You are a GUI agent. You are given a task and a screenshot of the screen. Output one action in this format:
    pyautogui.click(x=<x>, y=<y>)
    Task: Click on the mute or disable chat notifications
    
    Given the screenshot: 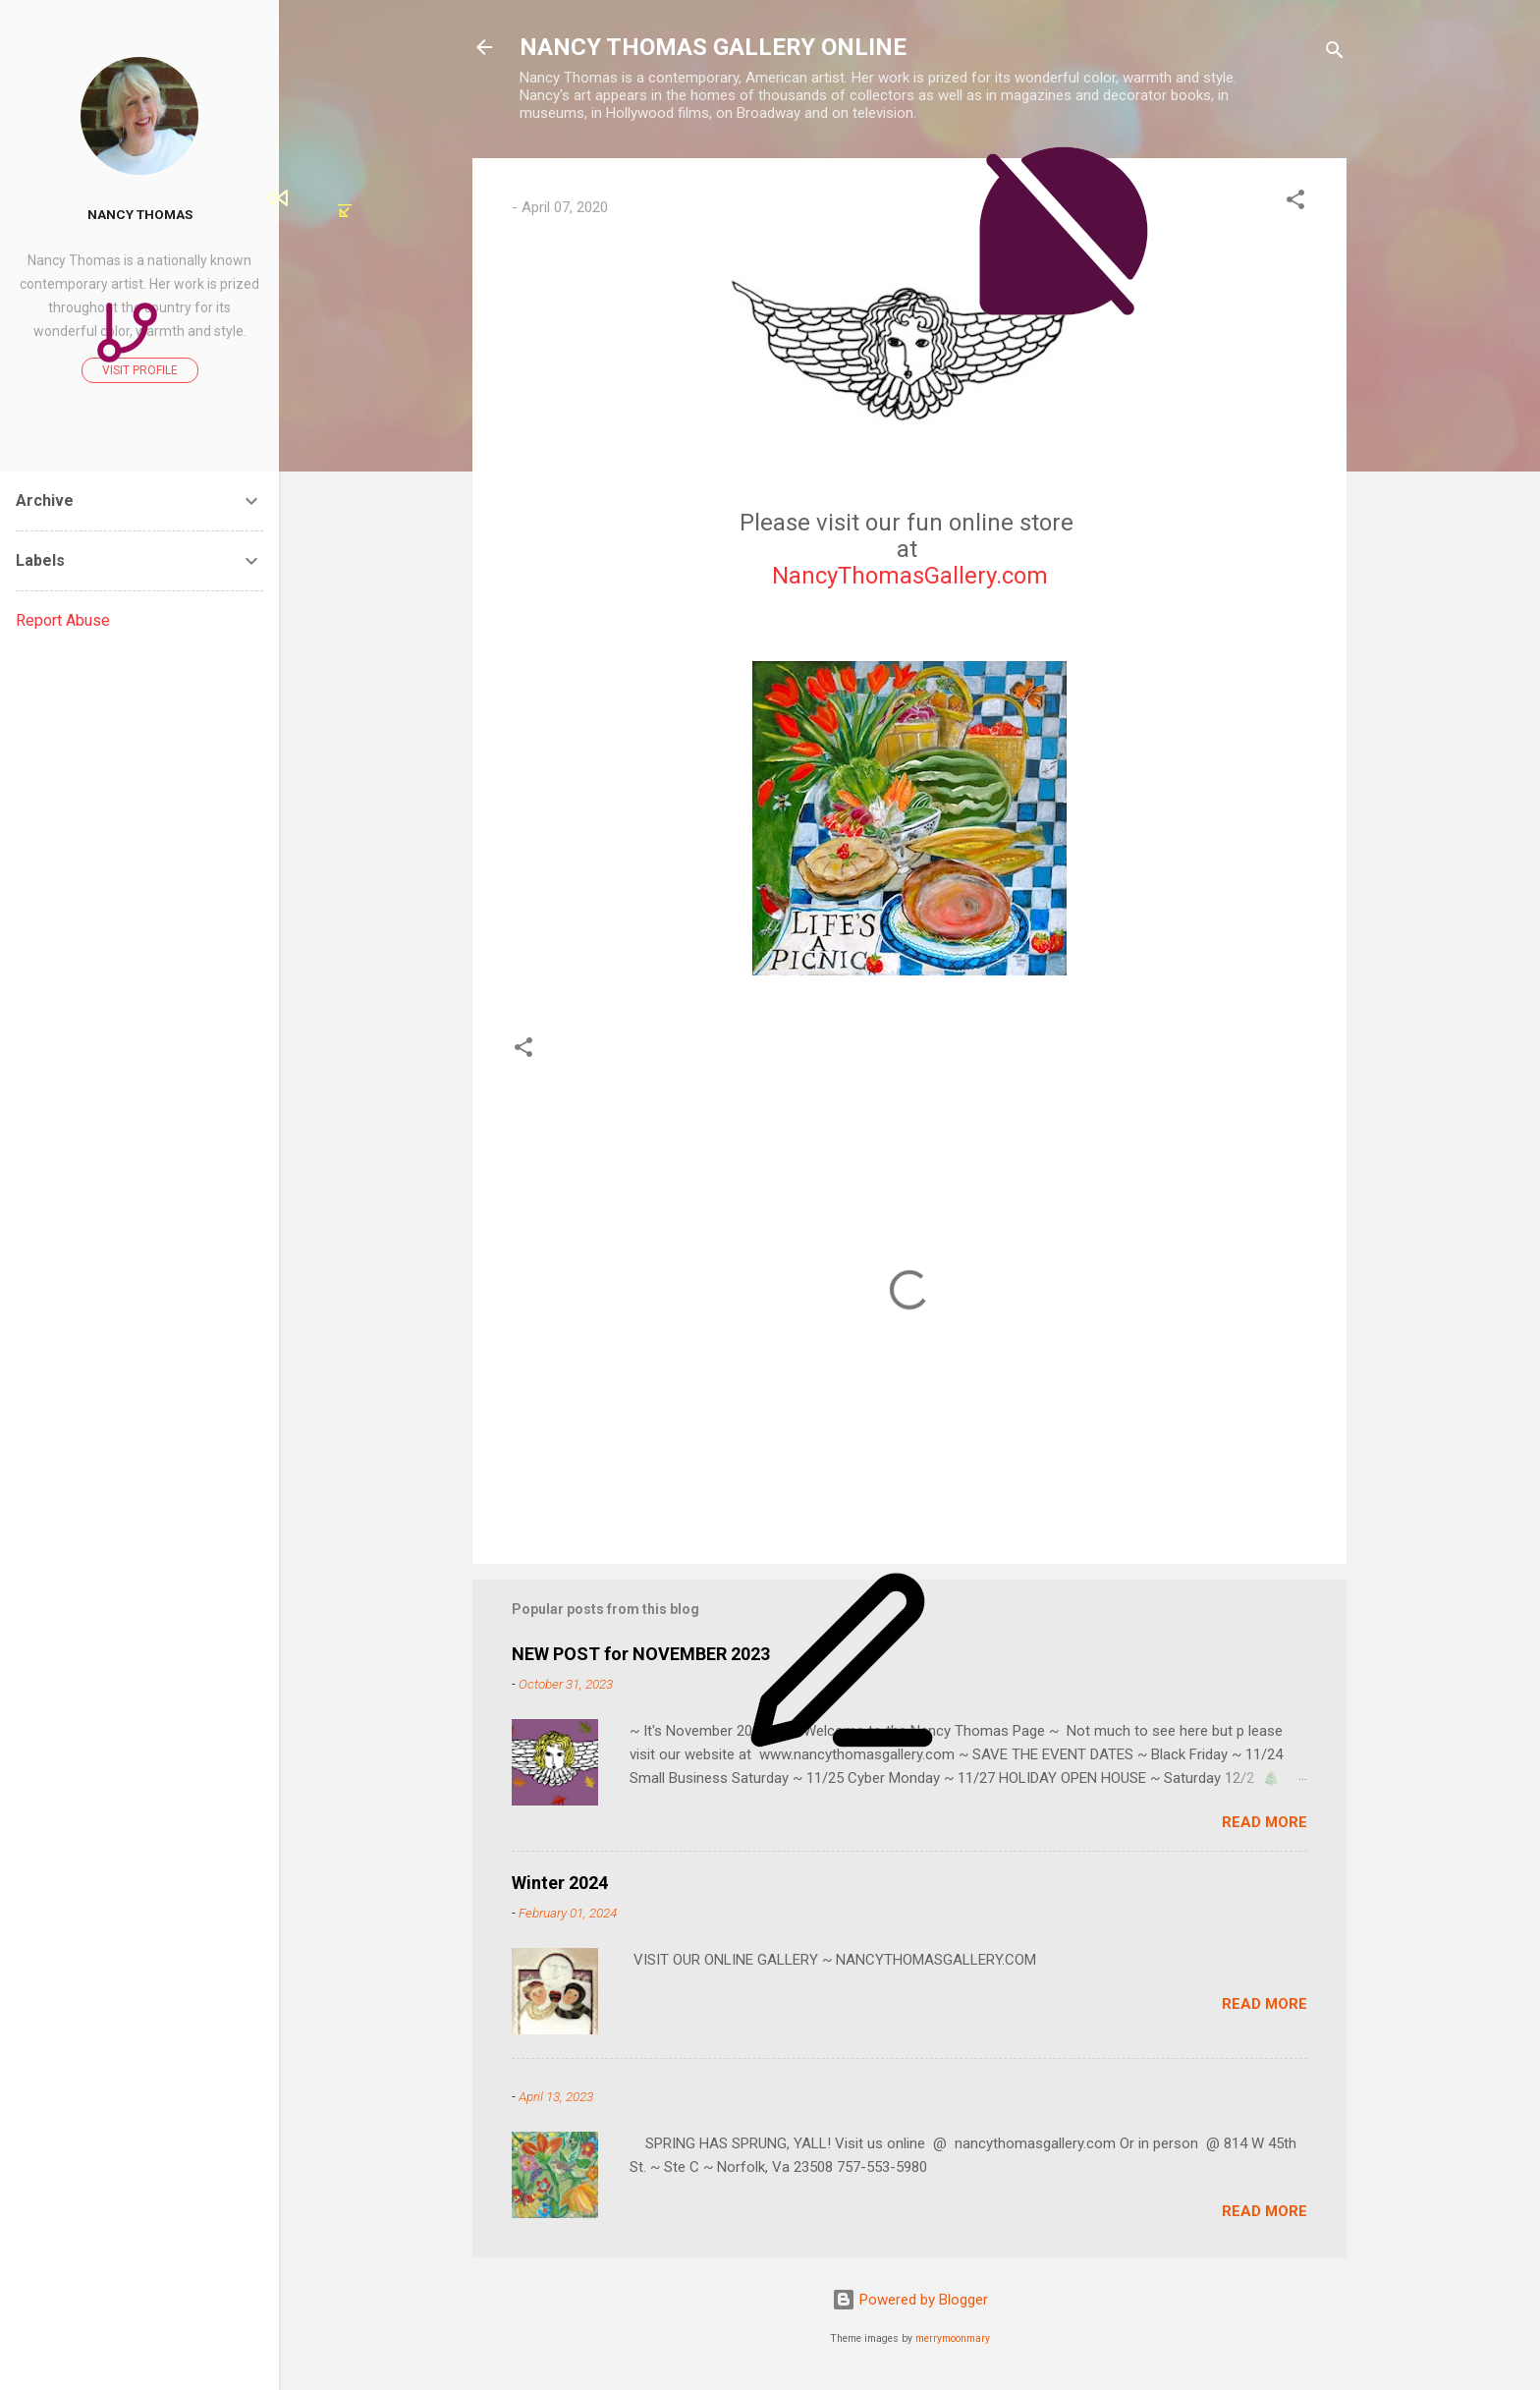 What is the action you would take?
    pyautogui.click(x=1060, y=234)
    